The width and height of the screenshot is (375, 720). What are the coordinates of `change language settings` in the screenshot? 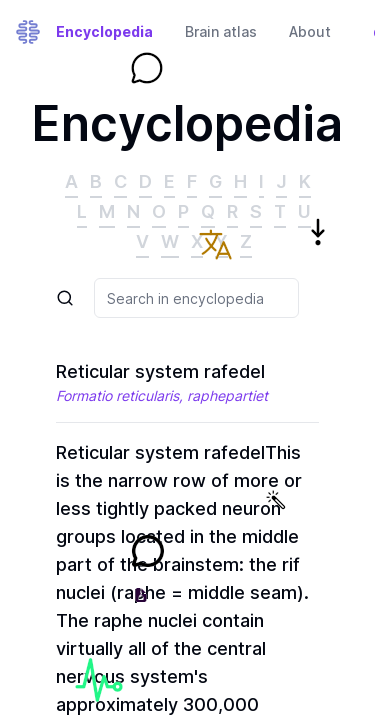 It's located at (215, 244).